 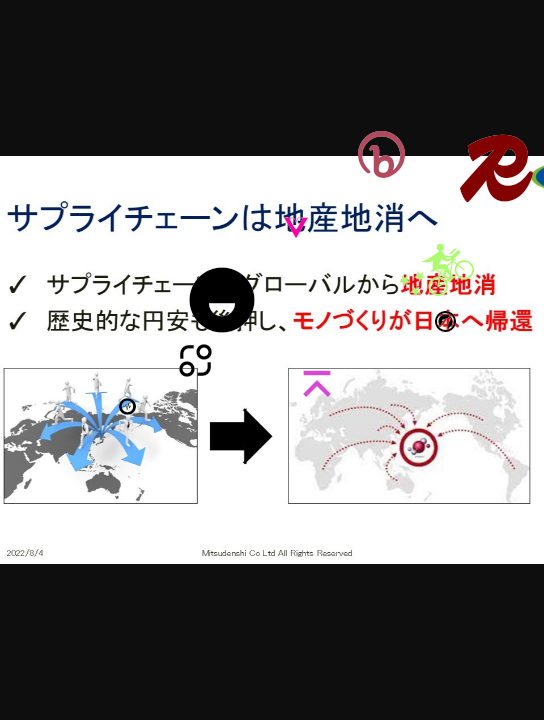 What do you see at coordinates (436, 270) in the screenshot?
I see `open the Postmates delivery app` at bounding box center [436, 270].